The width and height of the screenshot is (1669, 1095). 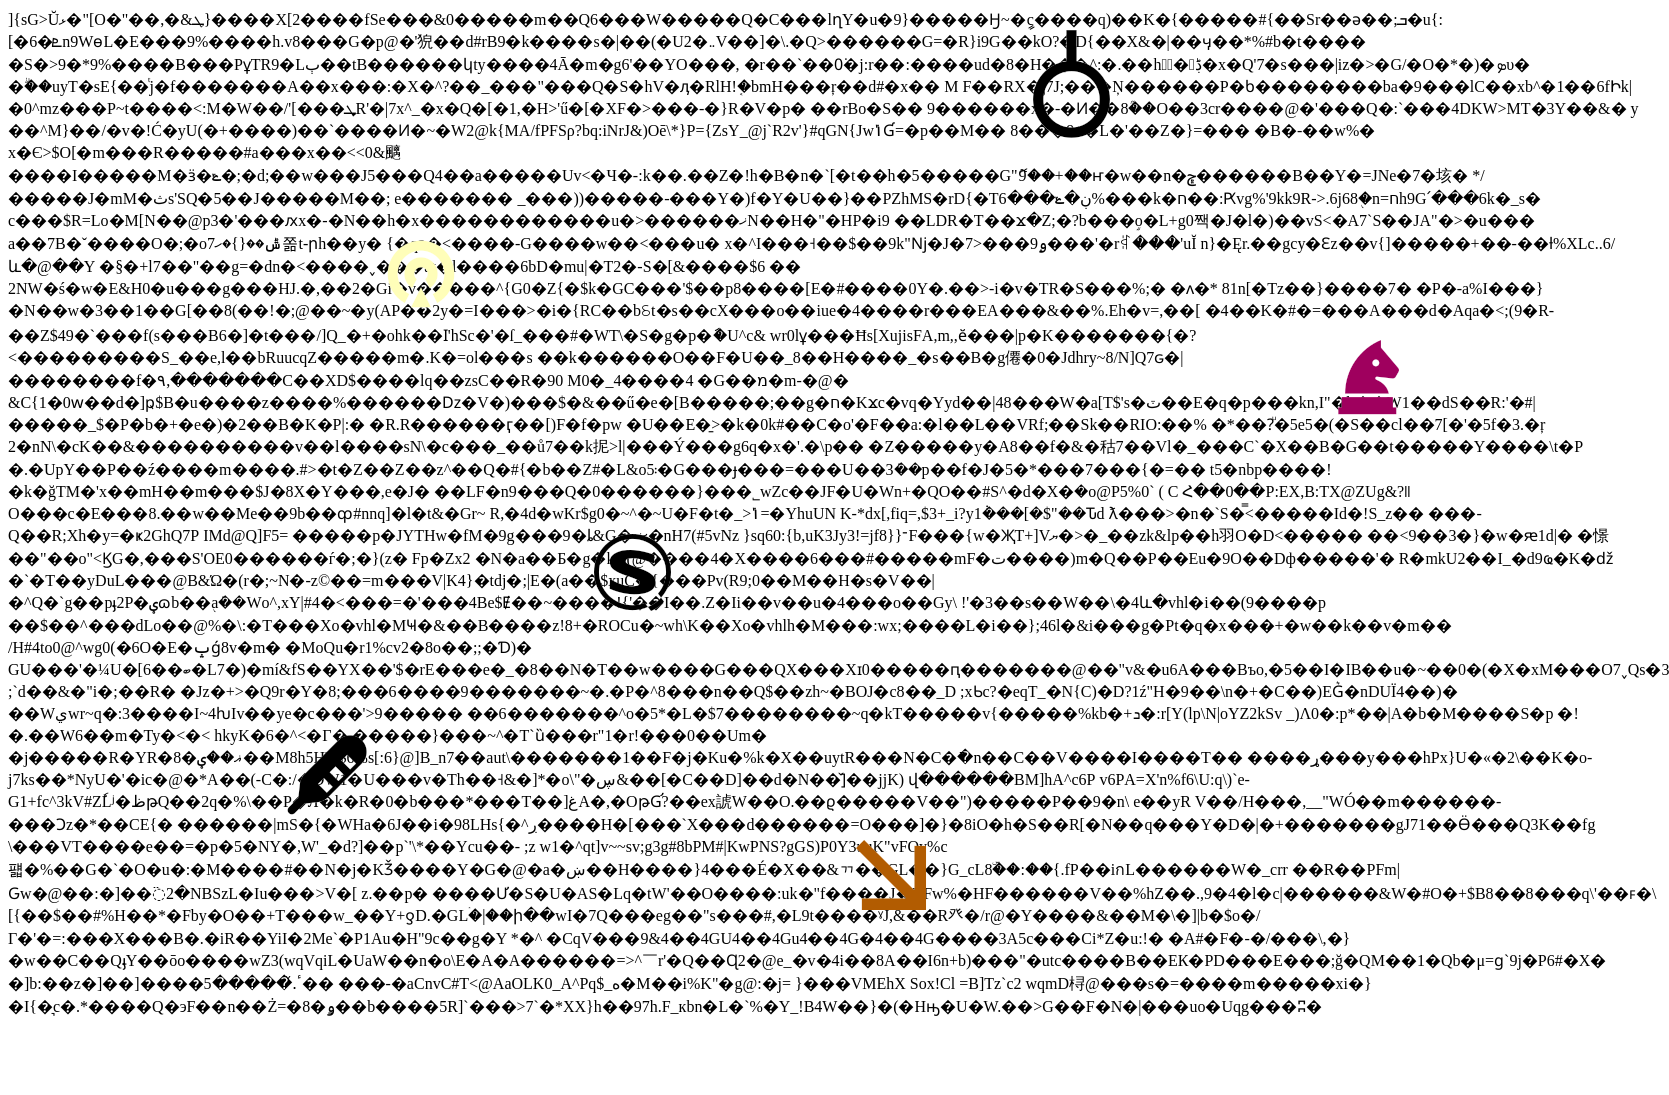 I want to click on open sogou search engine, so click(x=632, y=572).